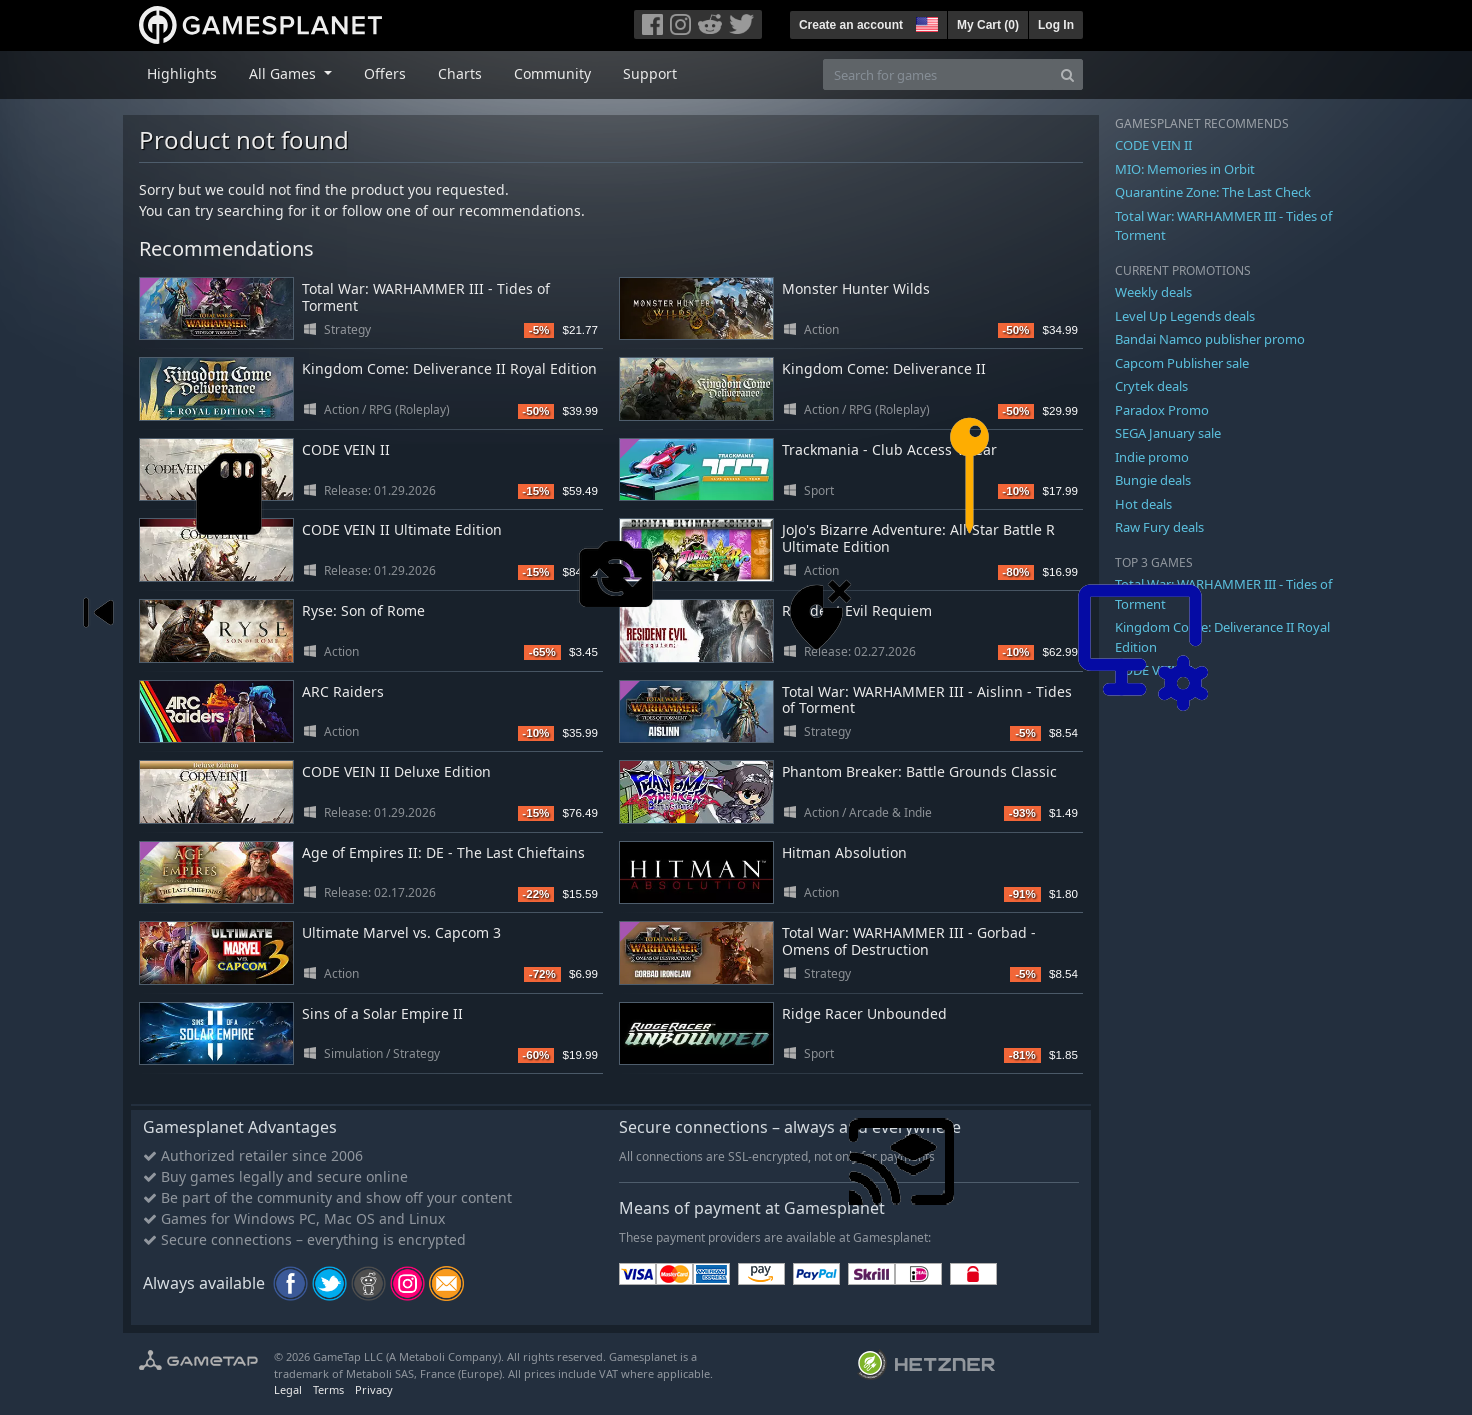 The image size is (1472, 1415). I want to click on skip to the previous track, so click(98, 612).